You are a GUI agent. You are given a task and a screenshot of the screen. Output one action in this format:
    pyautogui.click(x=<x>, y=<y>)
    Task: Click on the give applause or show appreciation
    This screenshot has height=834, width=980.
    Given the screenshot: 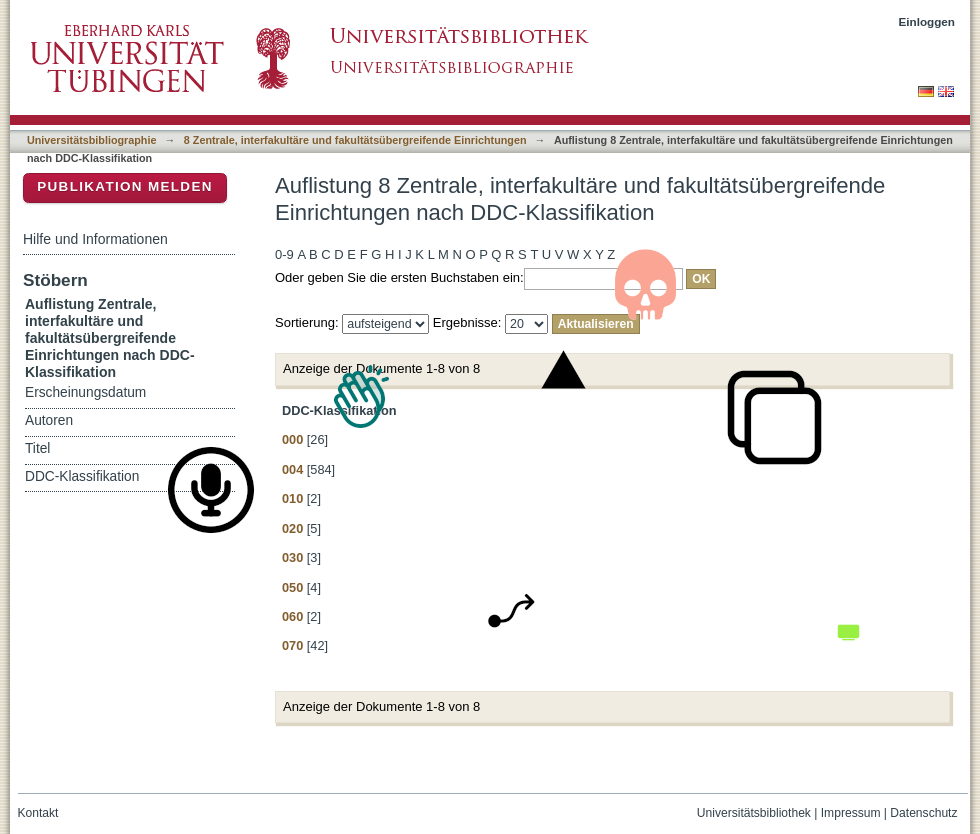 What is the action you would take?
    pyautogui.click(x=360, y=396)
    